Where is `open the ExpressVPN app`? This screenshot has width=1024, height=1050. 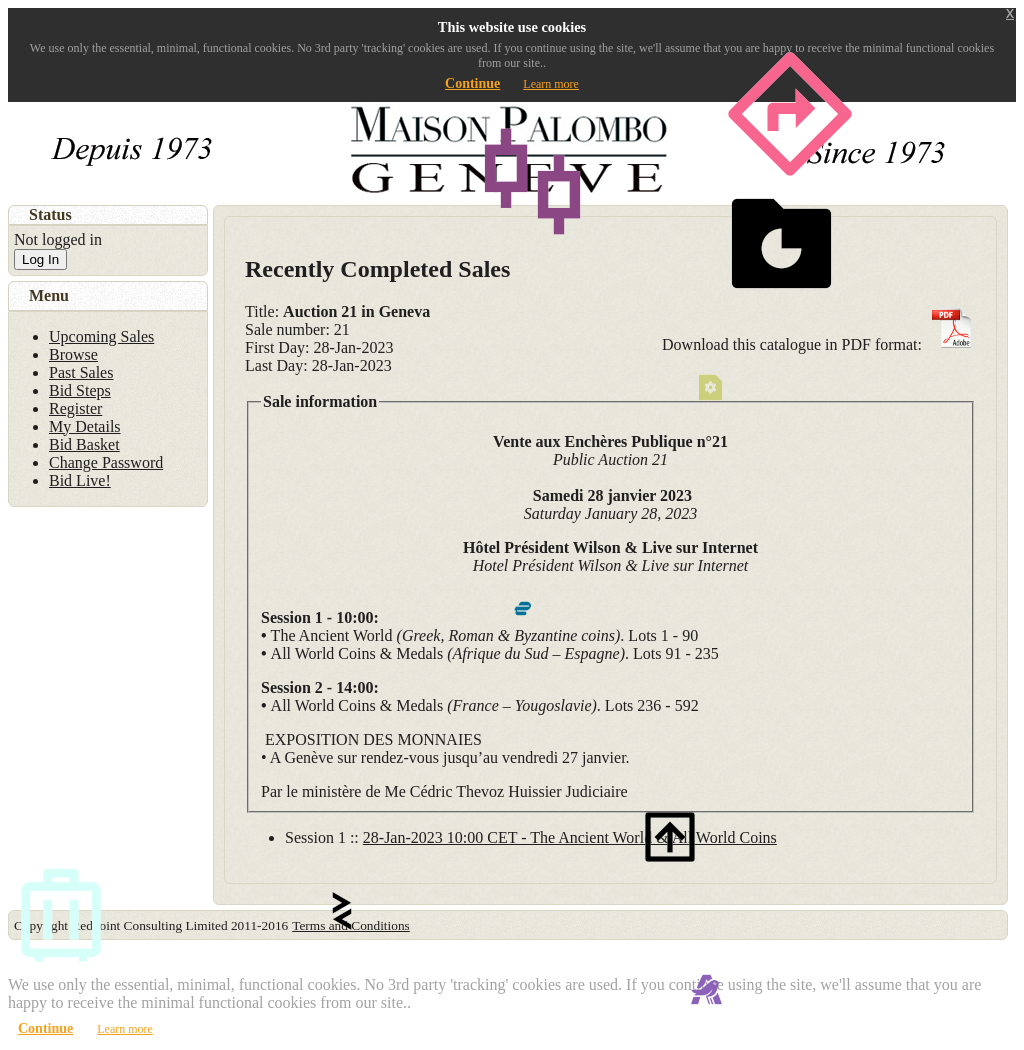 open the ExpressVPN app is located at coordinates (522, 608).